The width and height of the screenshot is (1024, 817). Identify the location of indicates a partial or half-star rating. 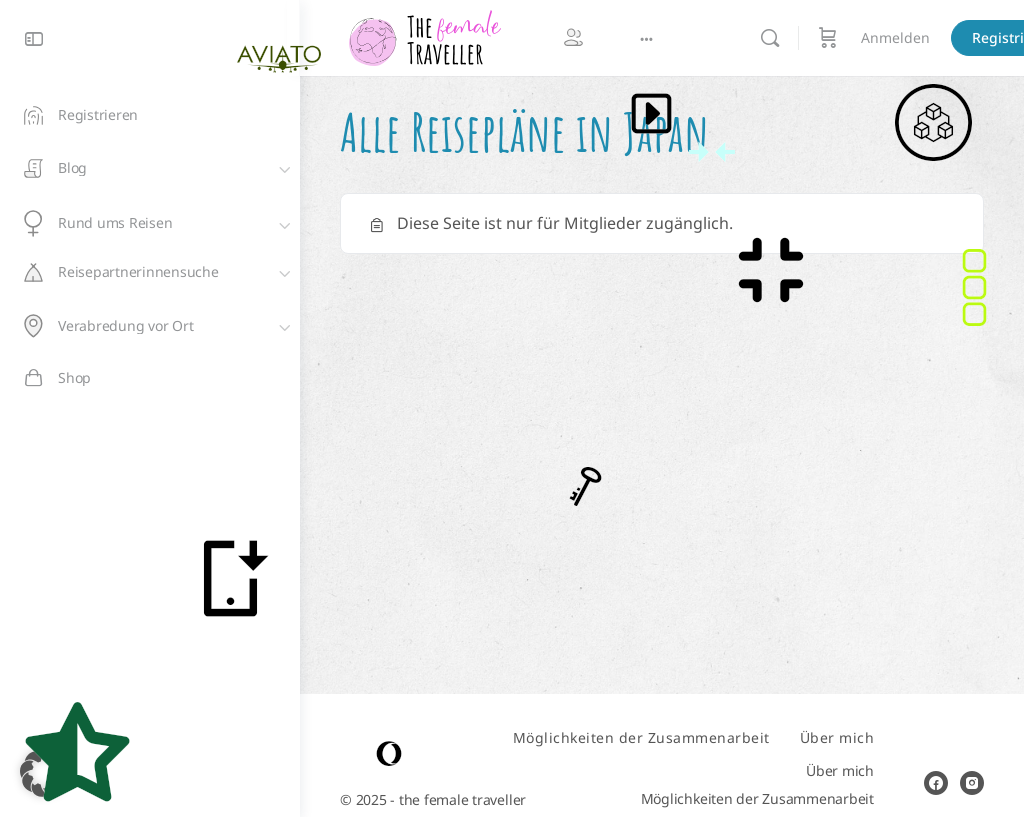
(77, 756).